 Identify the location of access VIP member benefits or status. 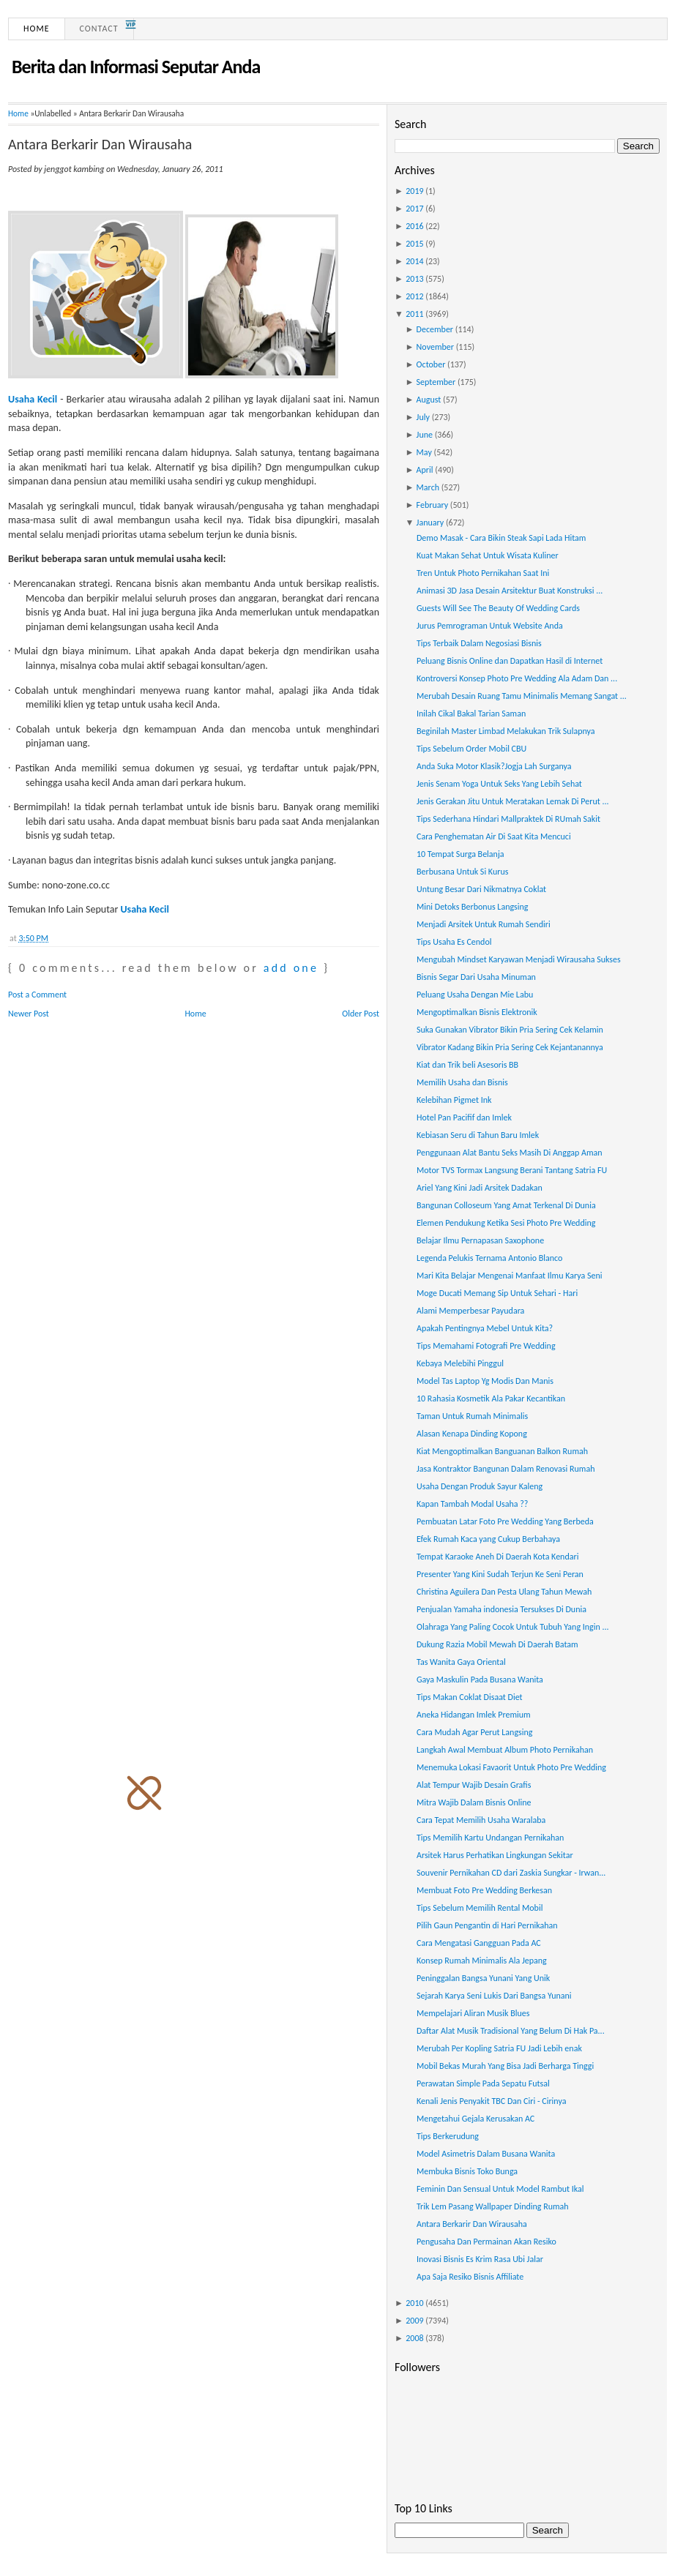
(130, 24).